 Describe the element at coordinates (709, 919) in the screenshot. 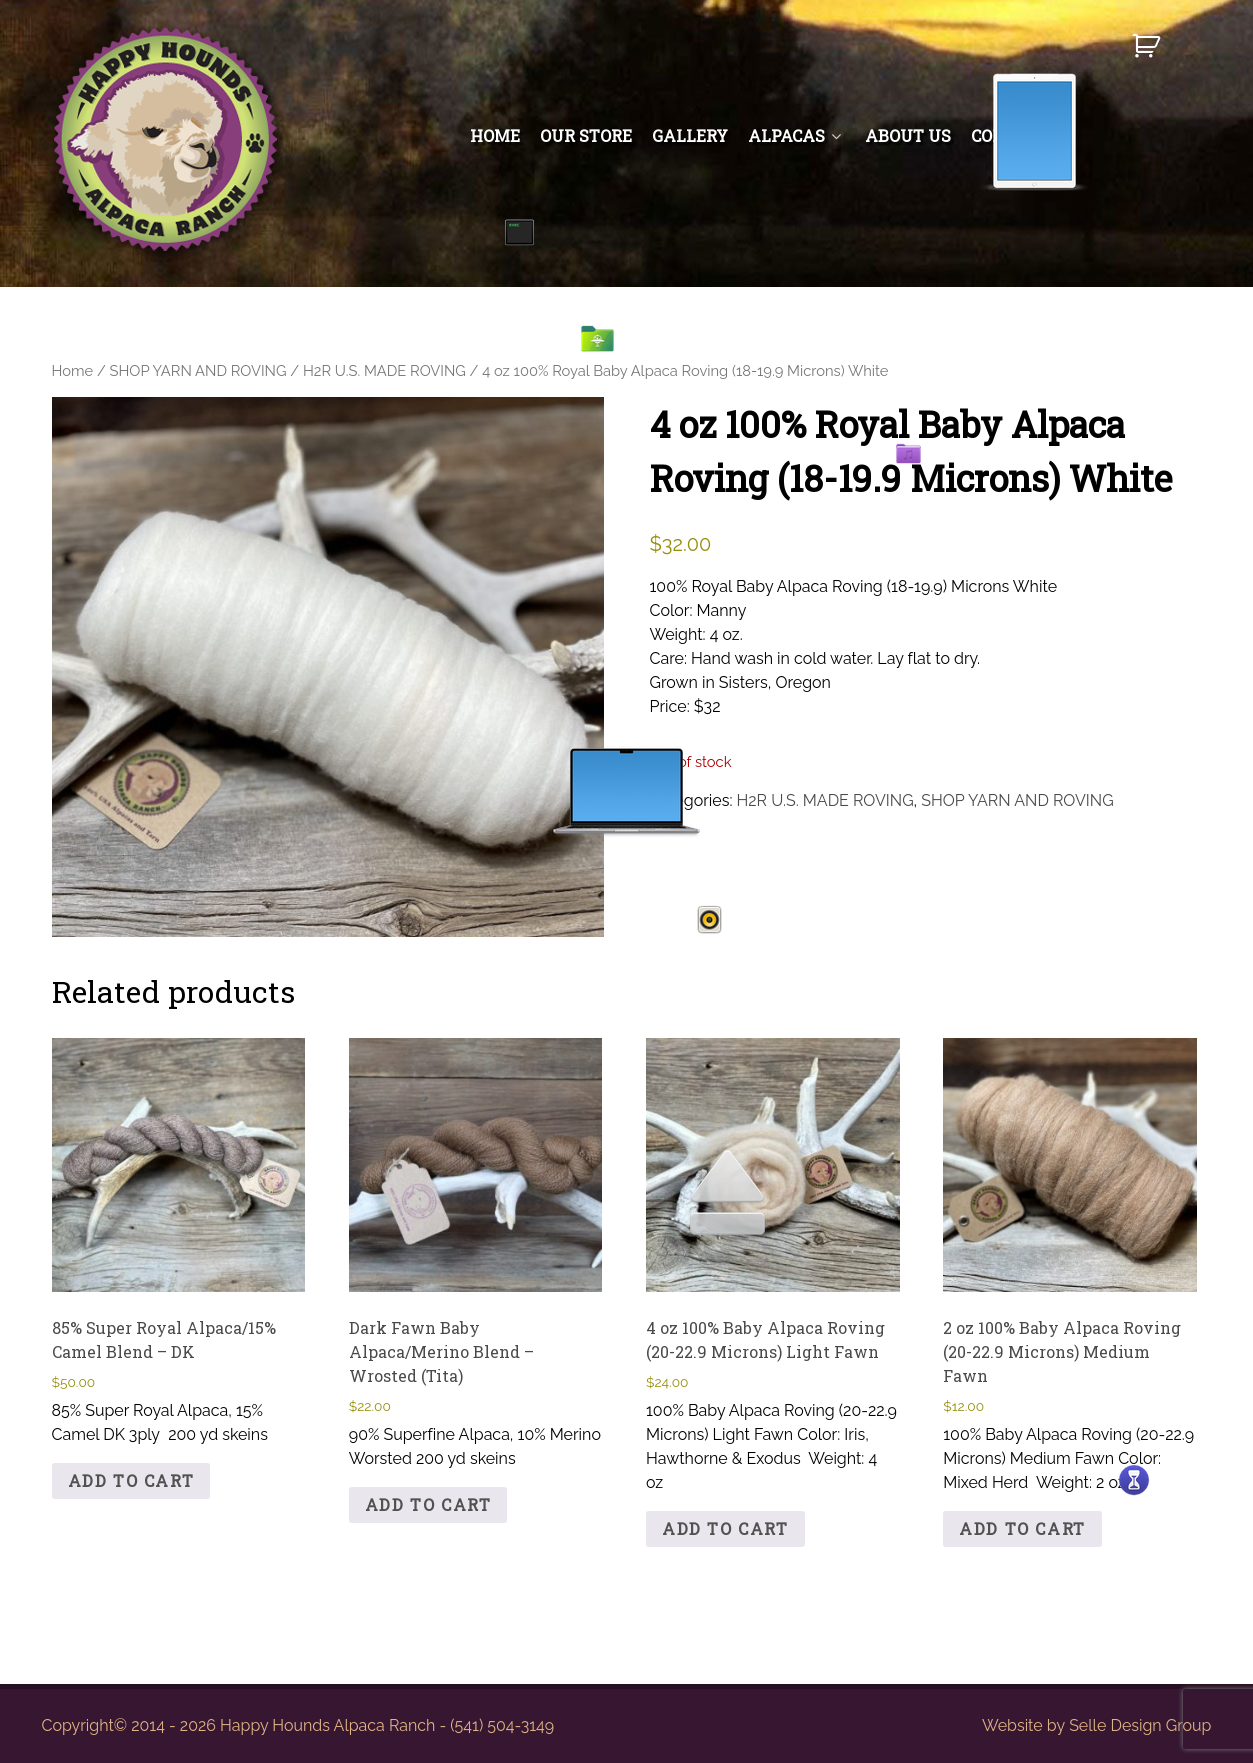

I see `access sound and audio settings` at that location.